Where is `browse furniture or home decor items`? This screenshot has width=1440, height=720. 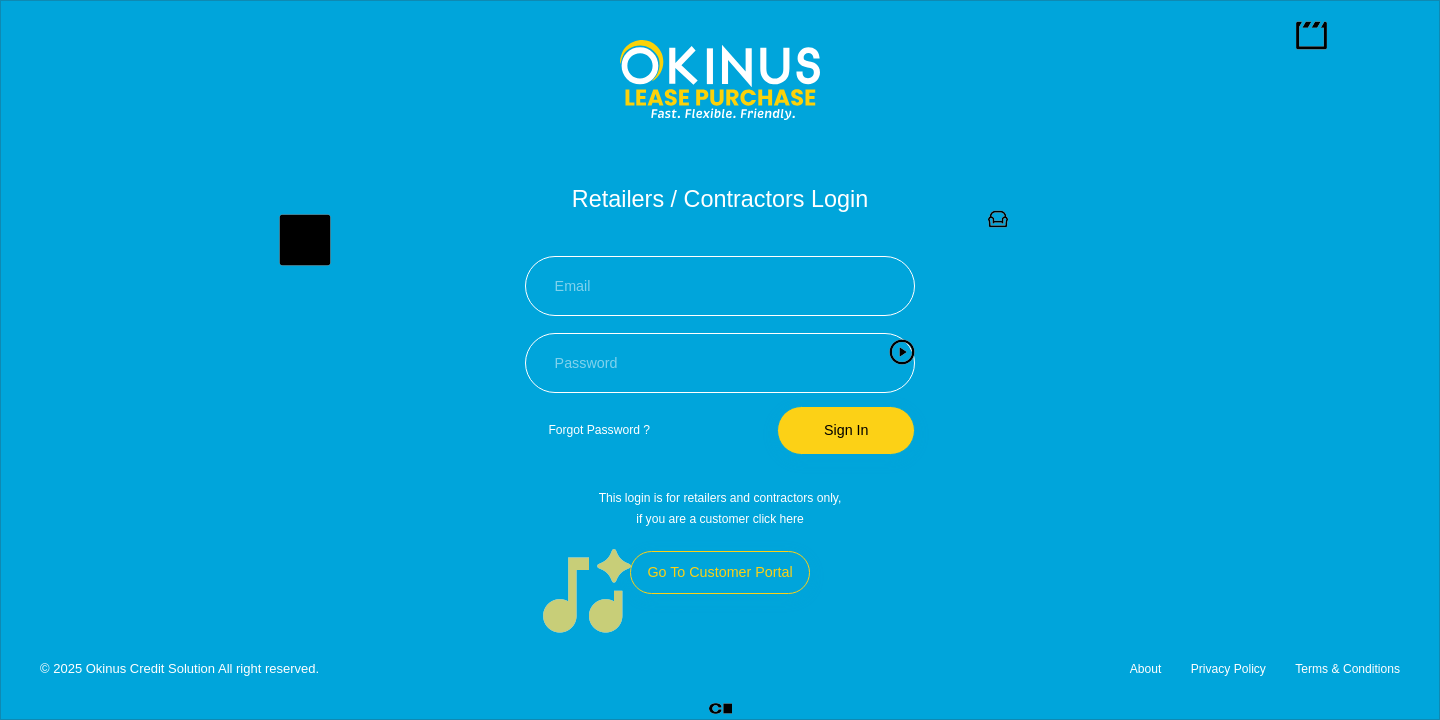 browse furniture or home decor items is located at coordinates (998, 219).